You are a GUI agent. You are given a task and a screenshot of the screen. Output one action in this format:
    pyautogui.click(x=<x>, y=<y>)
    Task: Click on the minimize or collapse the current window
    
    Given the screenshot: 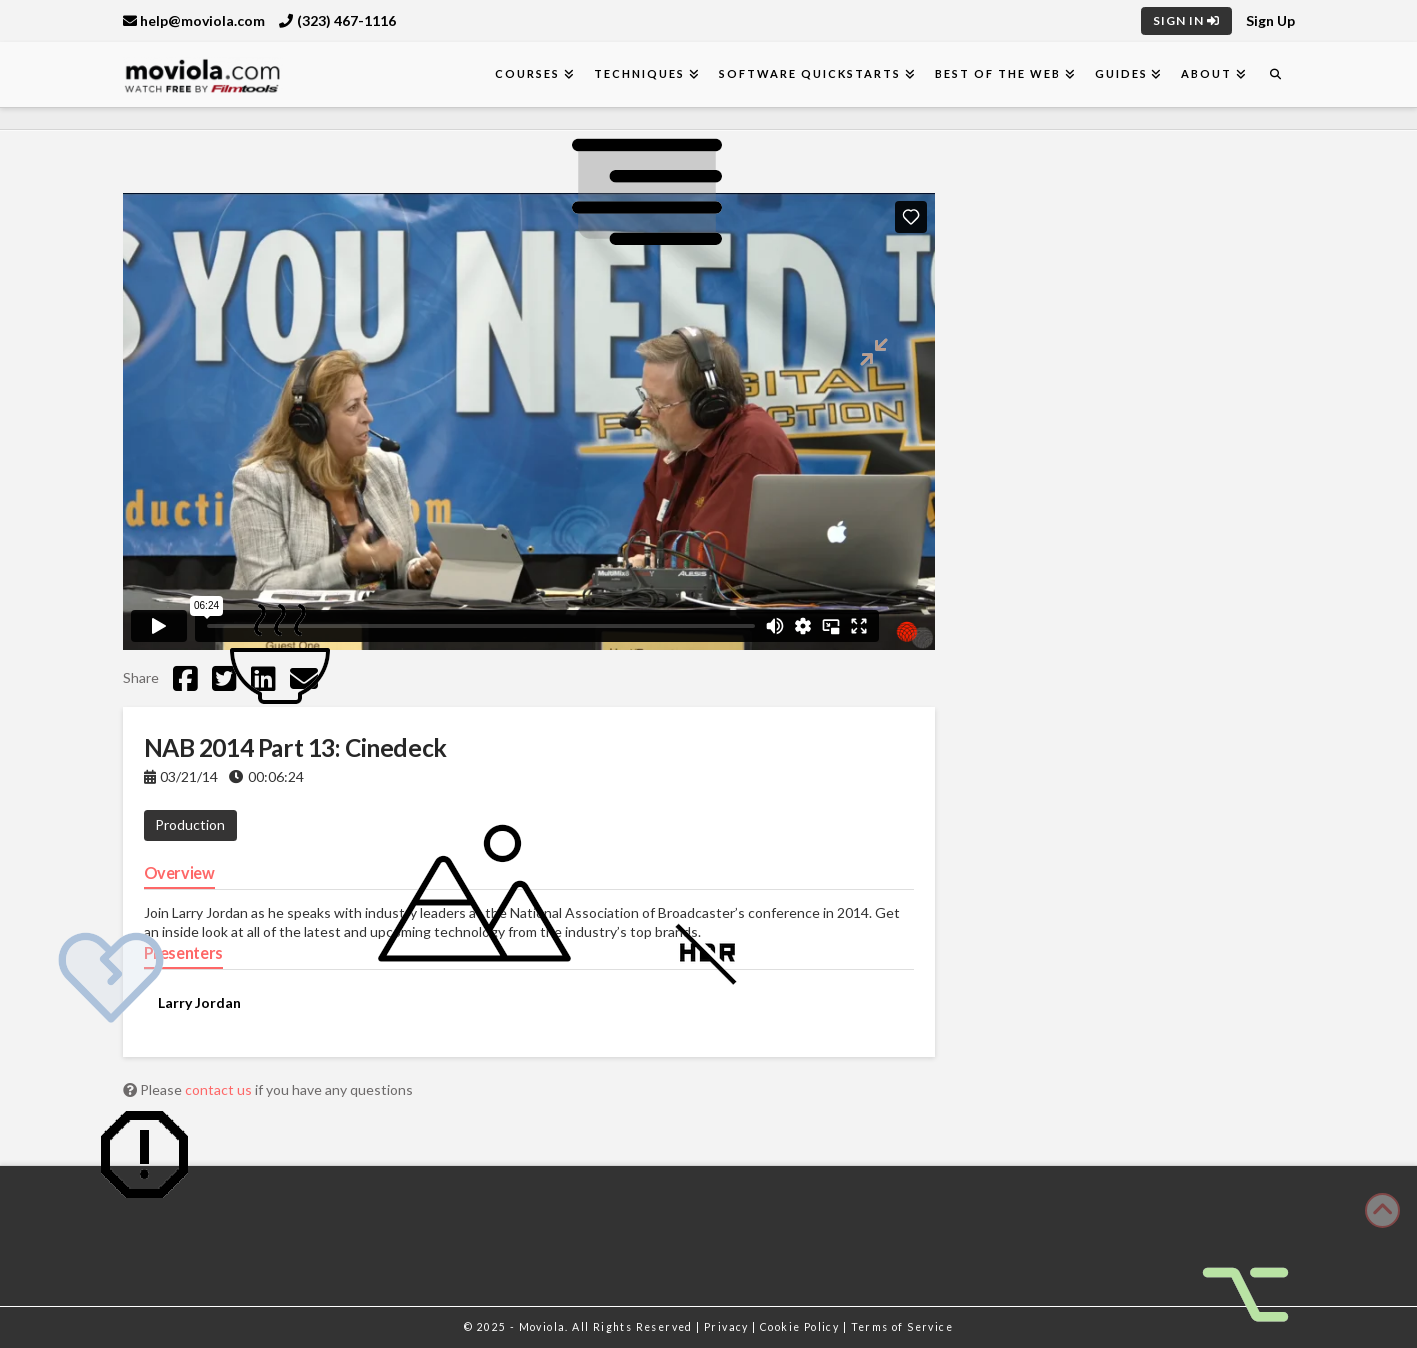 What is the action you would take?
    pyautogui.click(x=874, y=352)
    